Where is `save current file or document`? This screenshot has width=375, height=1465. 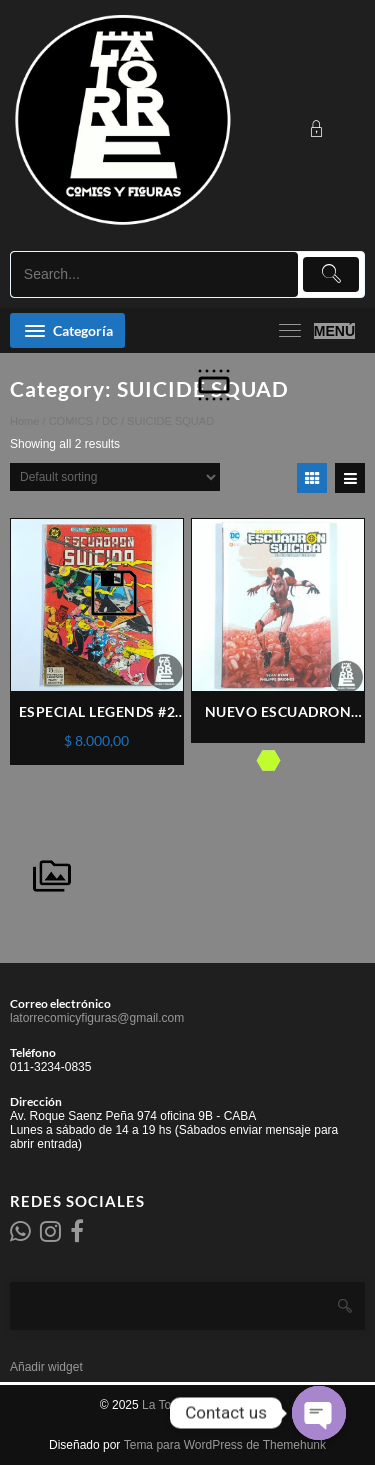
save current file or document is located at coordinates (114, 593).